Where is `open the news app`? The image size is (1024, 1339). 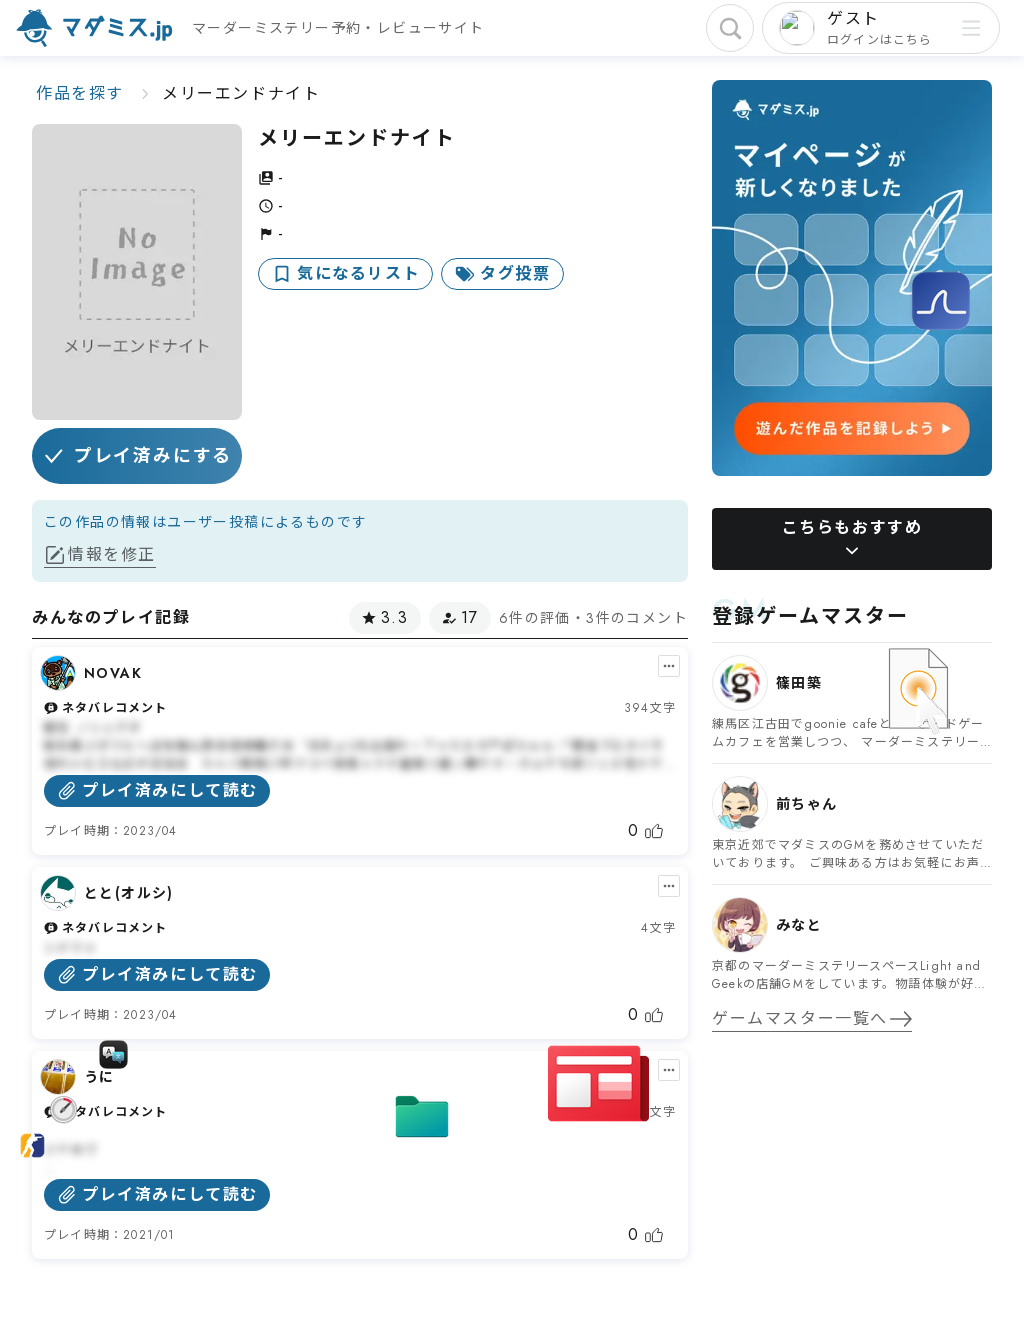
open the news app is located at coordinates (598, 1083).